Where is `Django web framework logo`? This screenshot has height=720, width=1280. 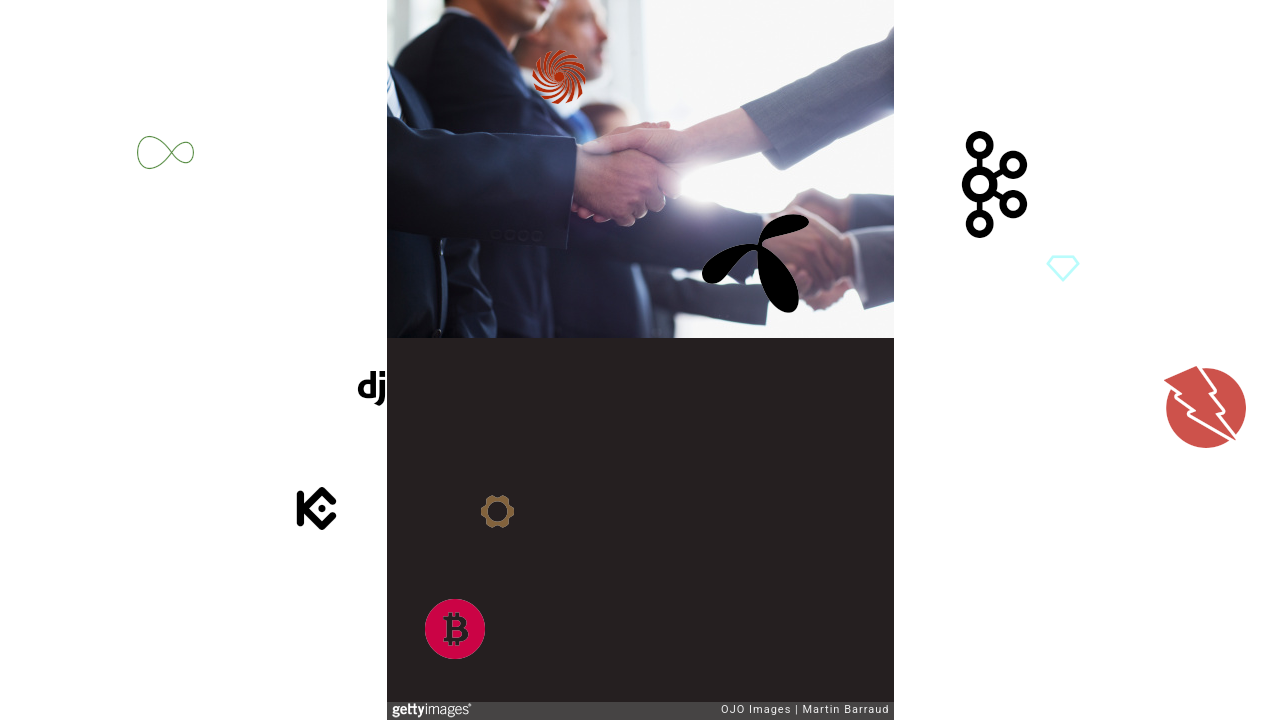 Django web framework logo is located at coordinates (371, 388).